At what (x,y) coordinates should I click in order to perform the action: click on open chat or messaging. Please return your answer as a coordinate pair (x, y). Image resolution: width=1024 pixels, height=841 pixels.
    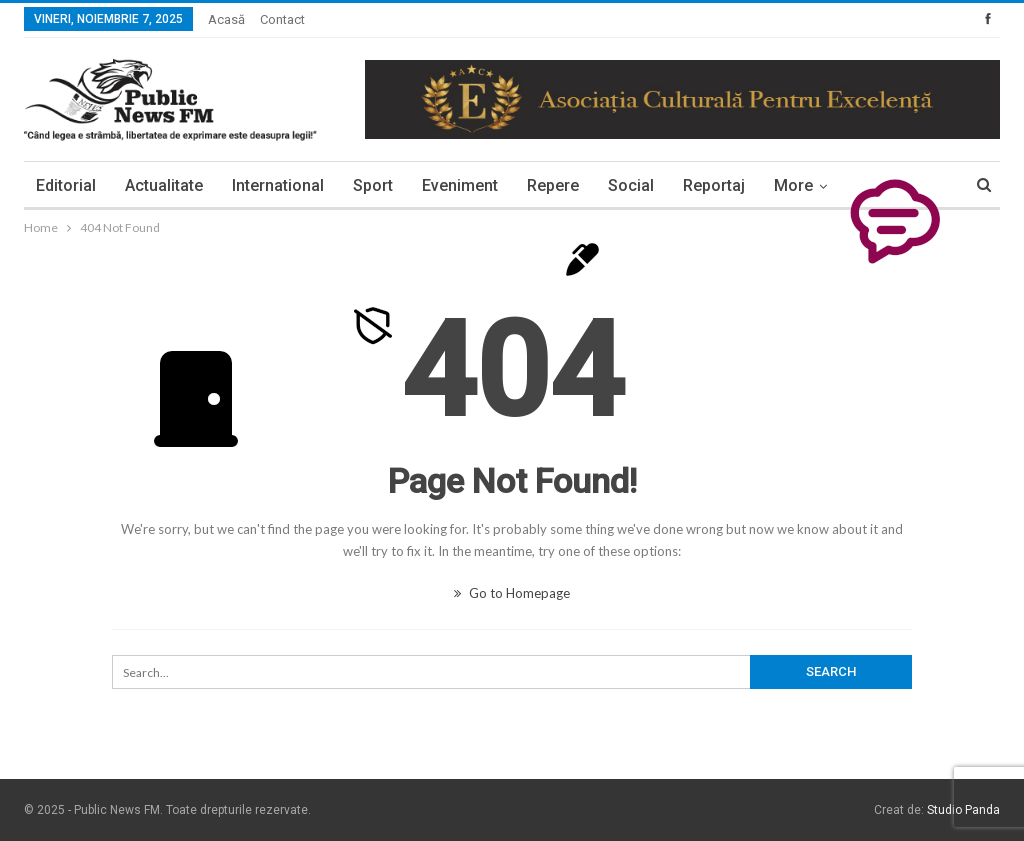
    Looking at the image, I should click on (893, 221).